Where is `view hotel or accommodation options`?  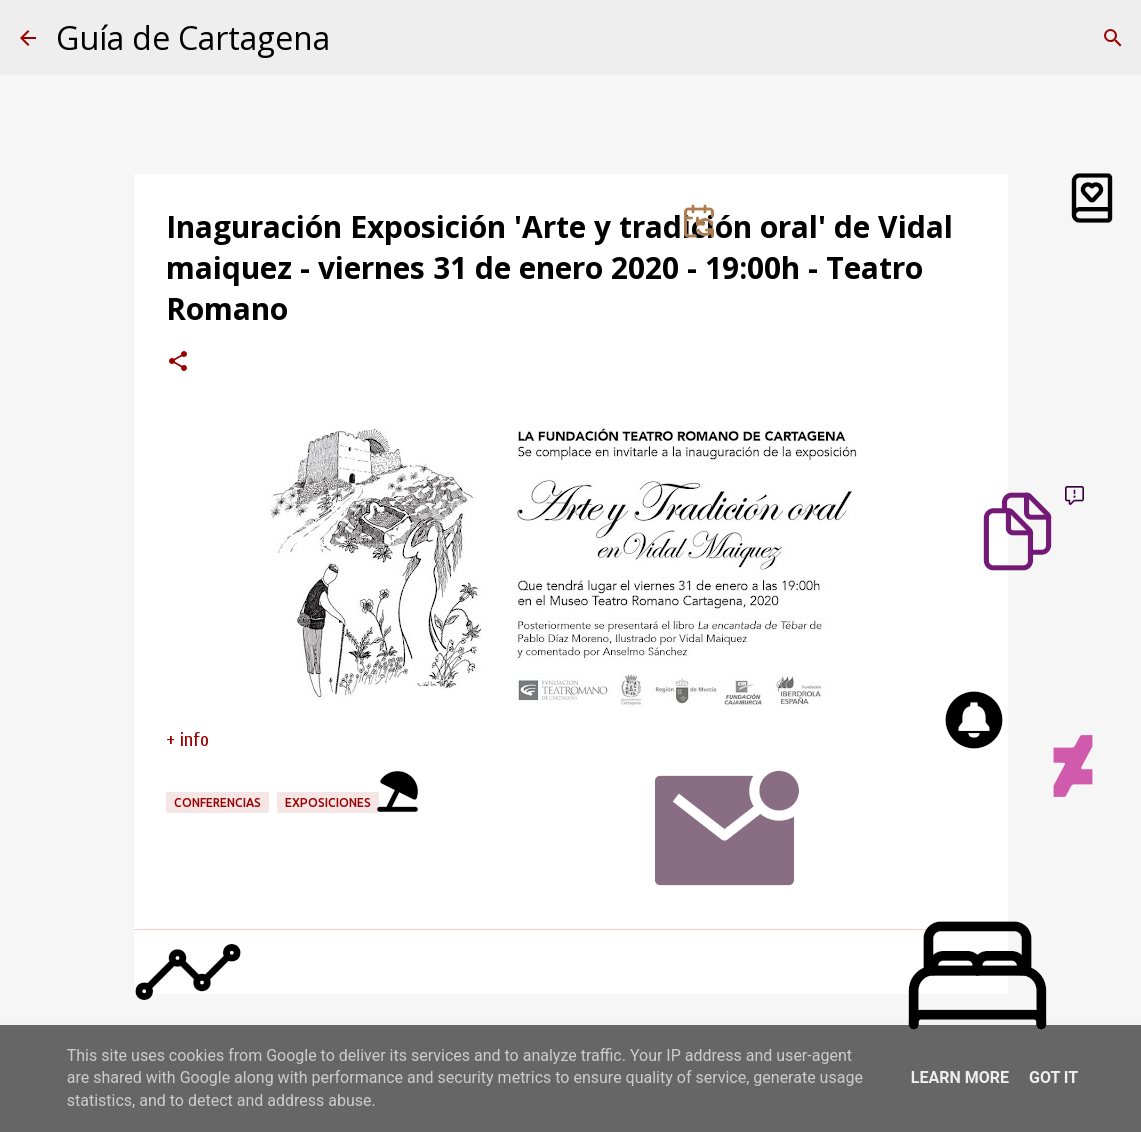 view hotel or accommodation options is located at coordinates (977, 975).